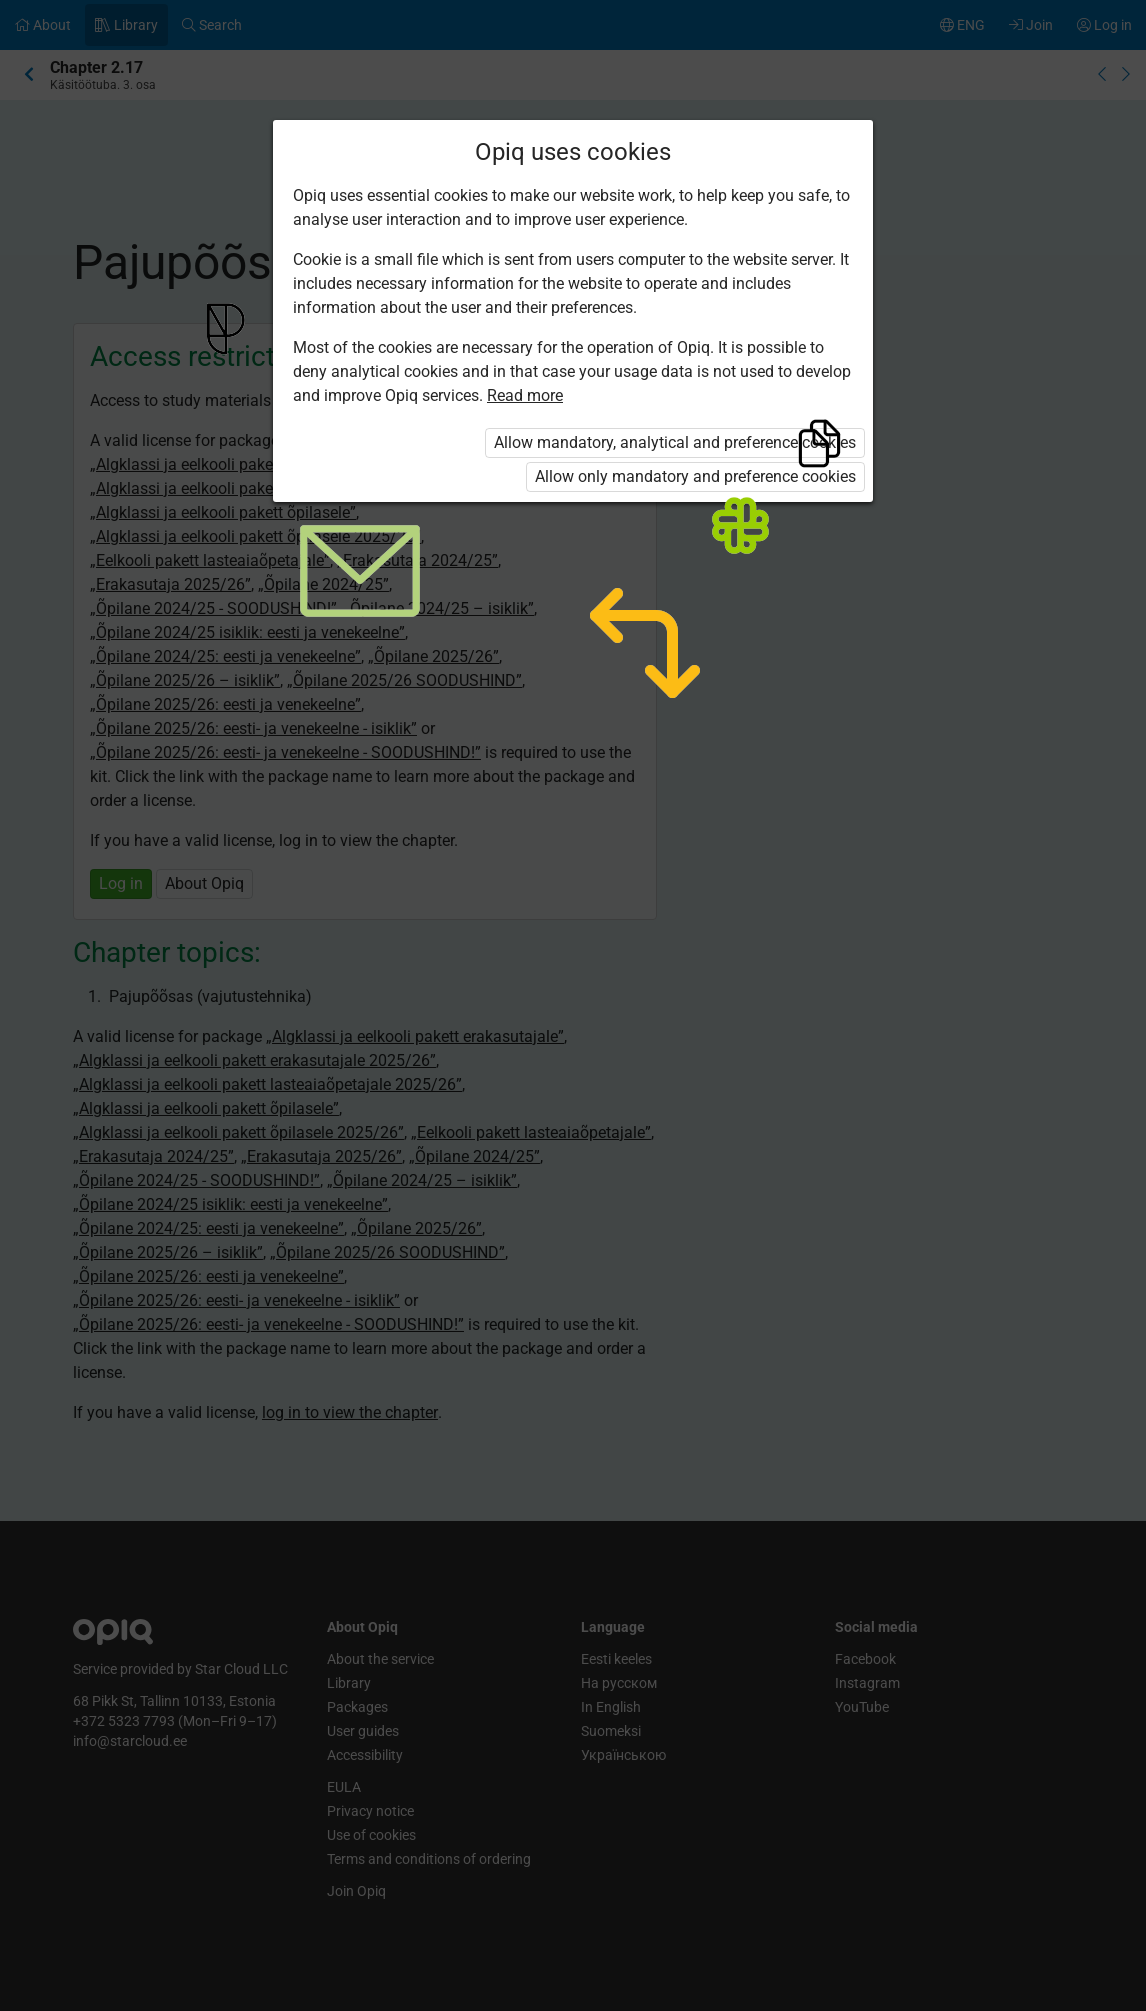 The image size is (1146, 2011). Describe the element at coordinates (740, 525) in the screenshot. I see `open Slack messaging app` at that location.